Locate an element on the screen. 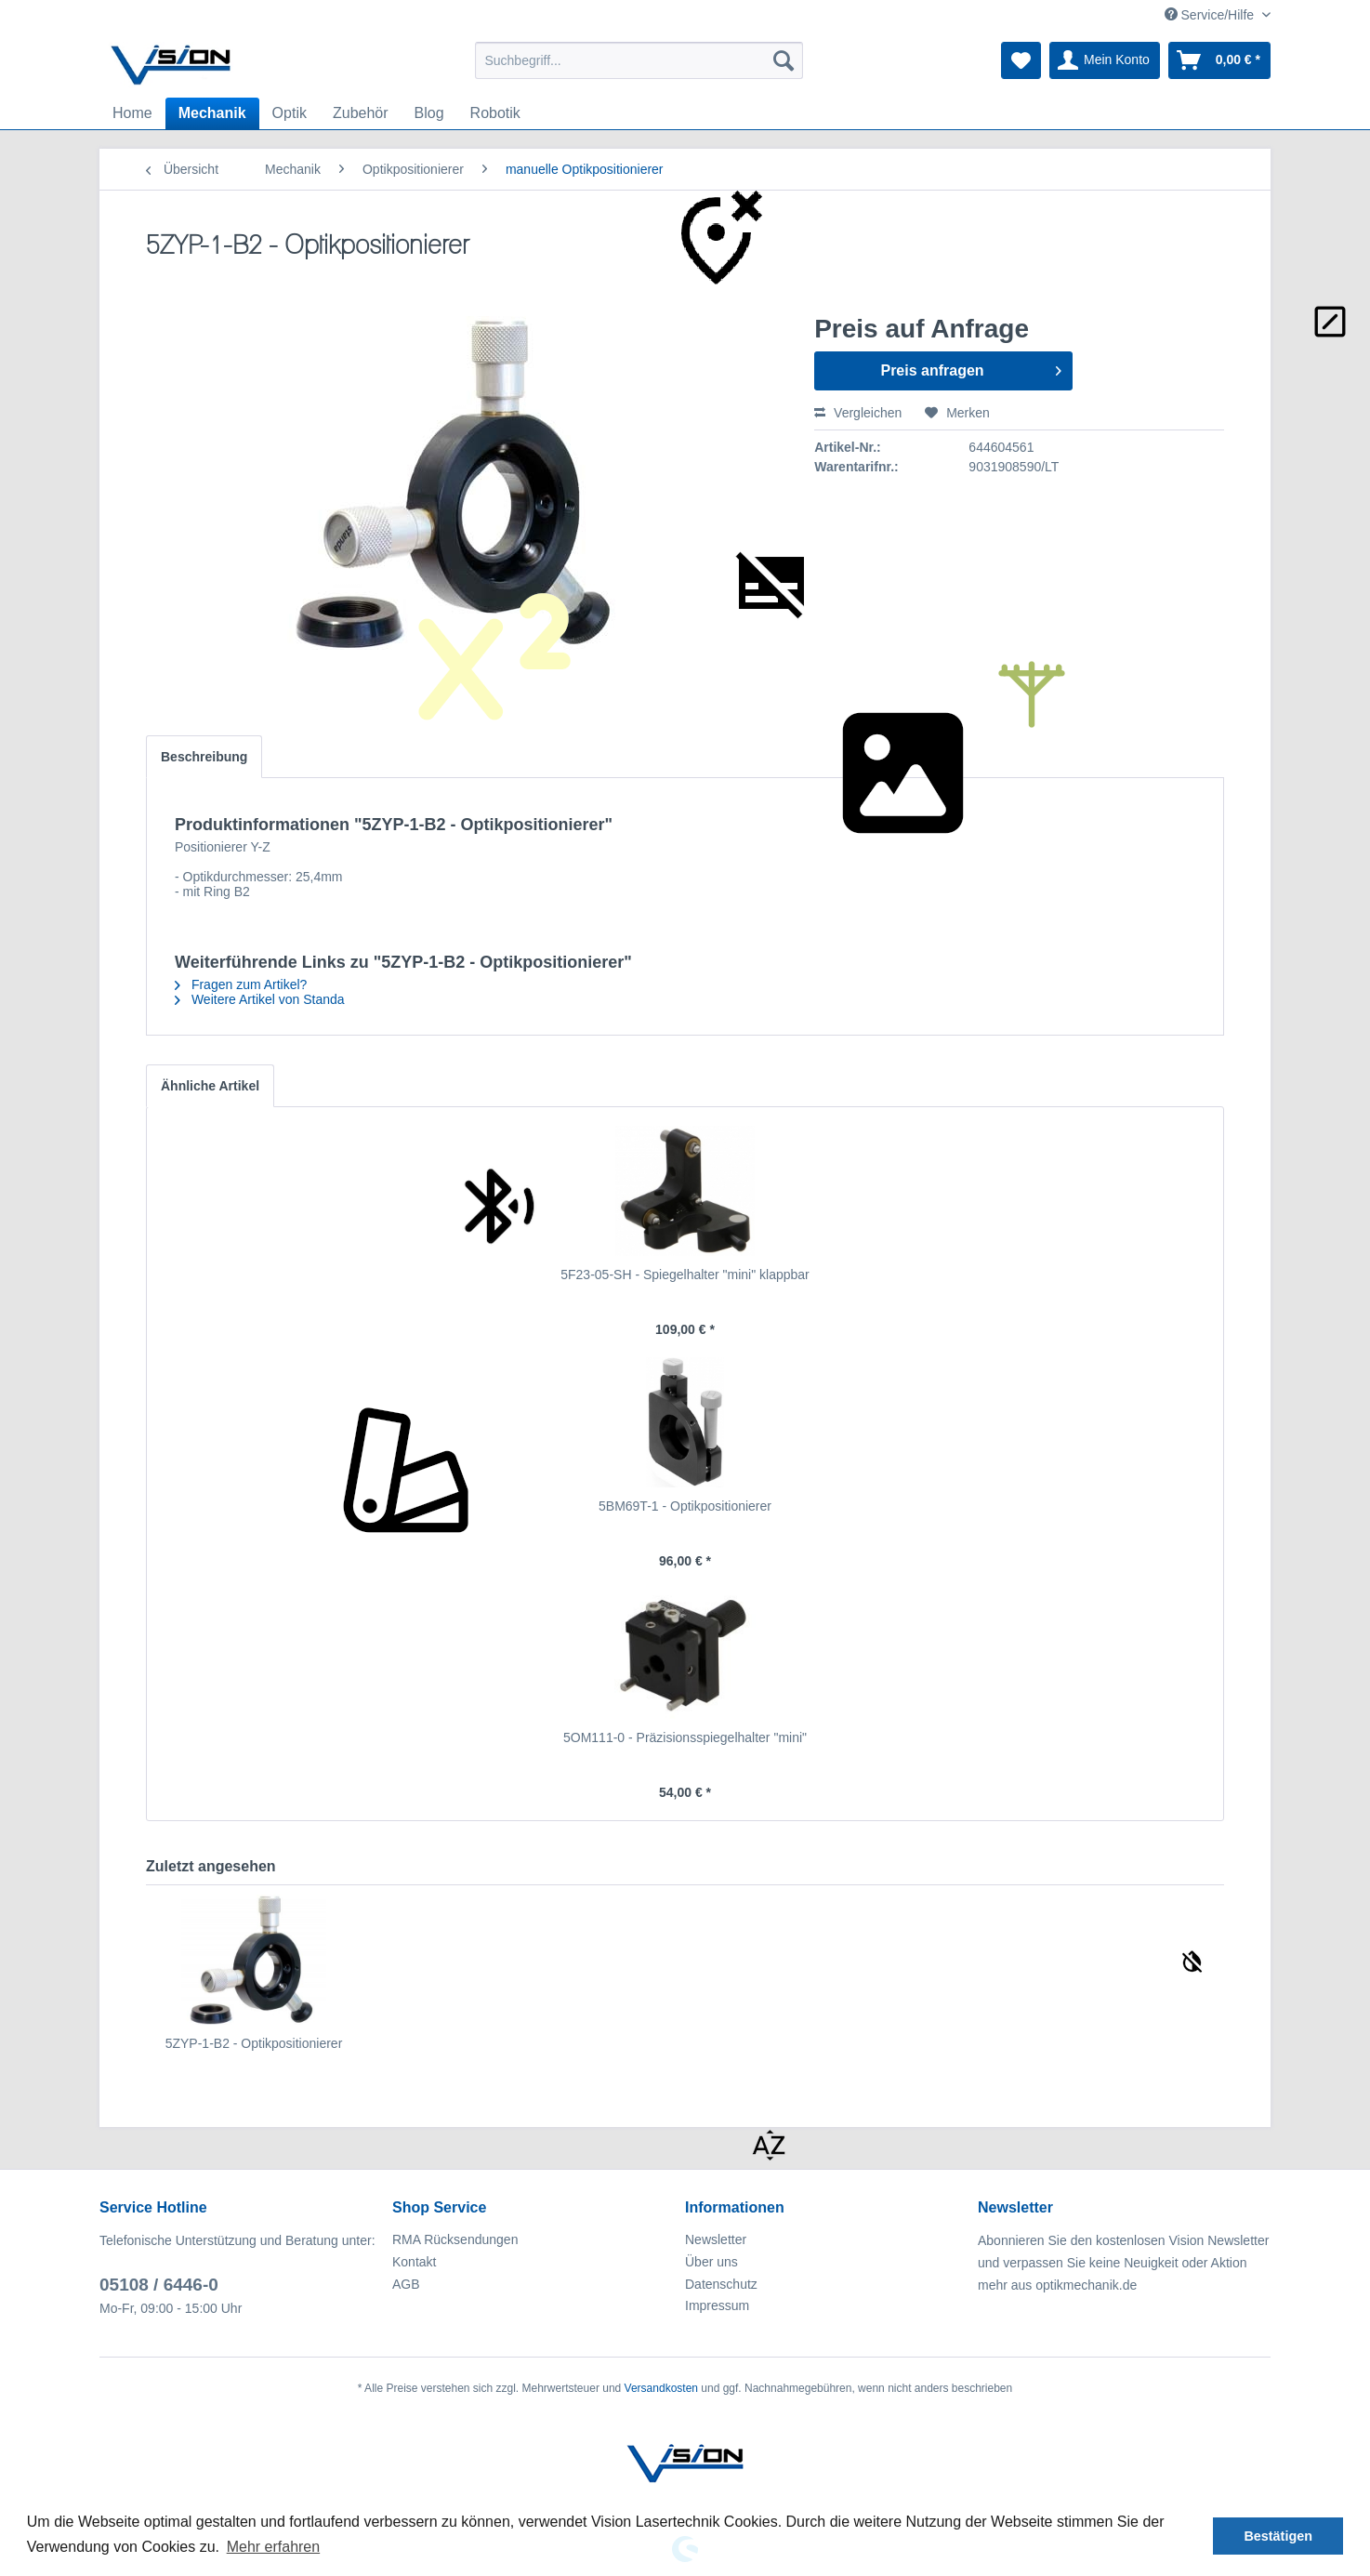  indicates electrical or power utilities is located at coordinates (1032, 694).